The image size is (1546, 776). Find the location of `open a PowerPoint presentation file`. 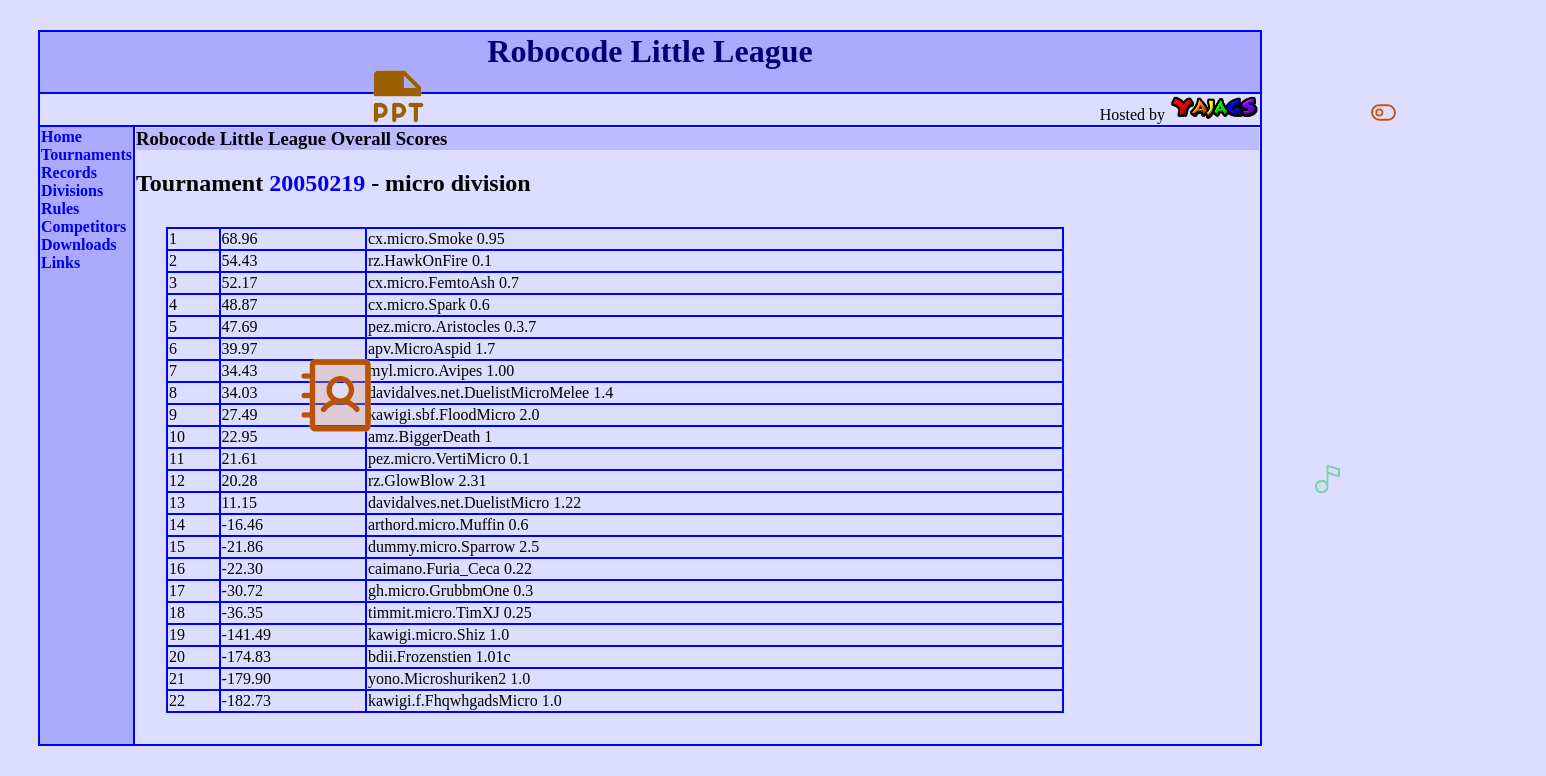

open a PowerPoint presentation file is located at coordinates (397, 98).